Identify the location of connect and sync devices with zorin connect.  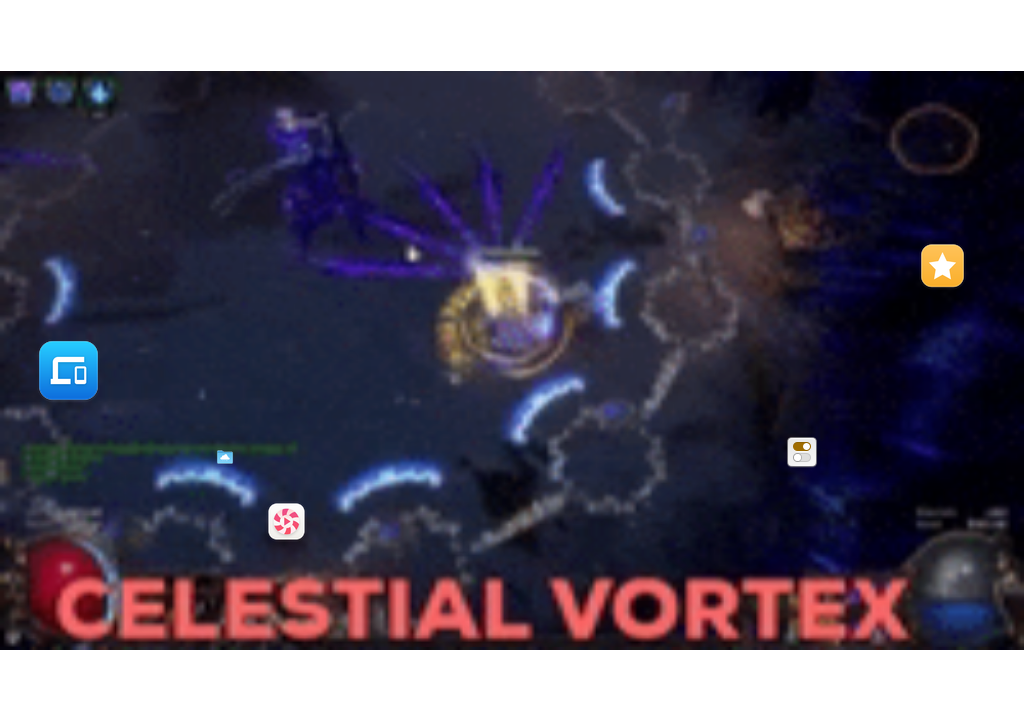
(68, 370).